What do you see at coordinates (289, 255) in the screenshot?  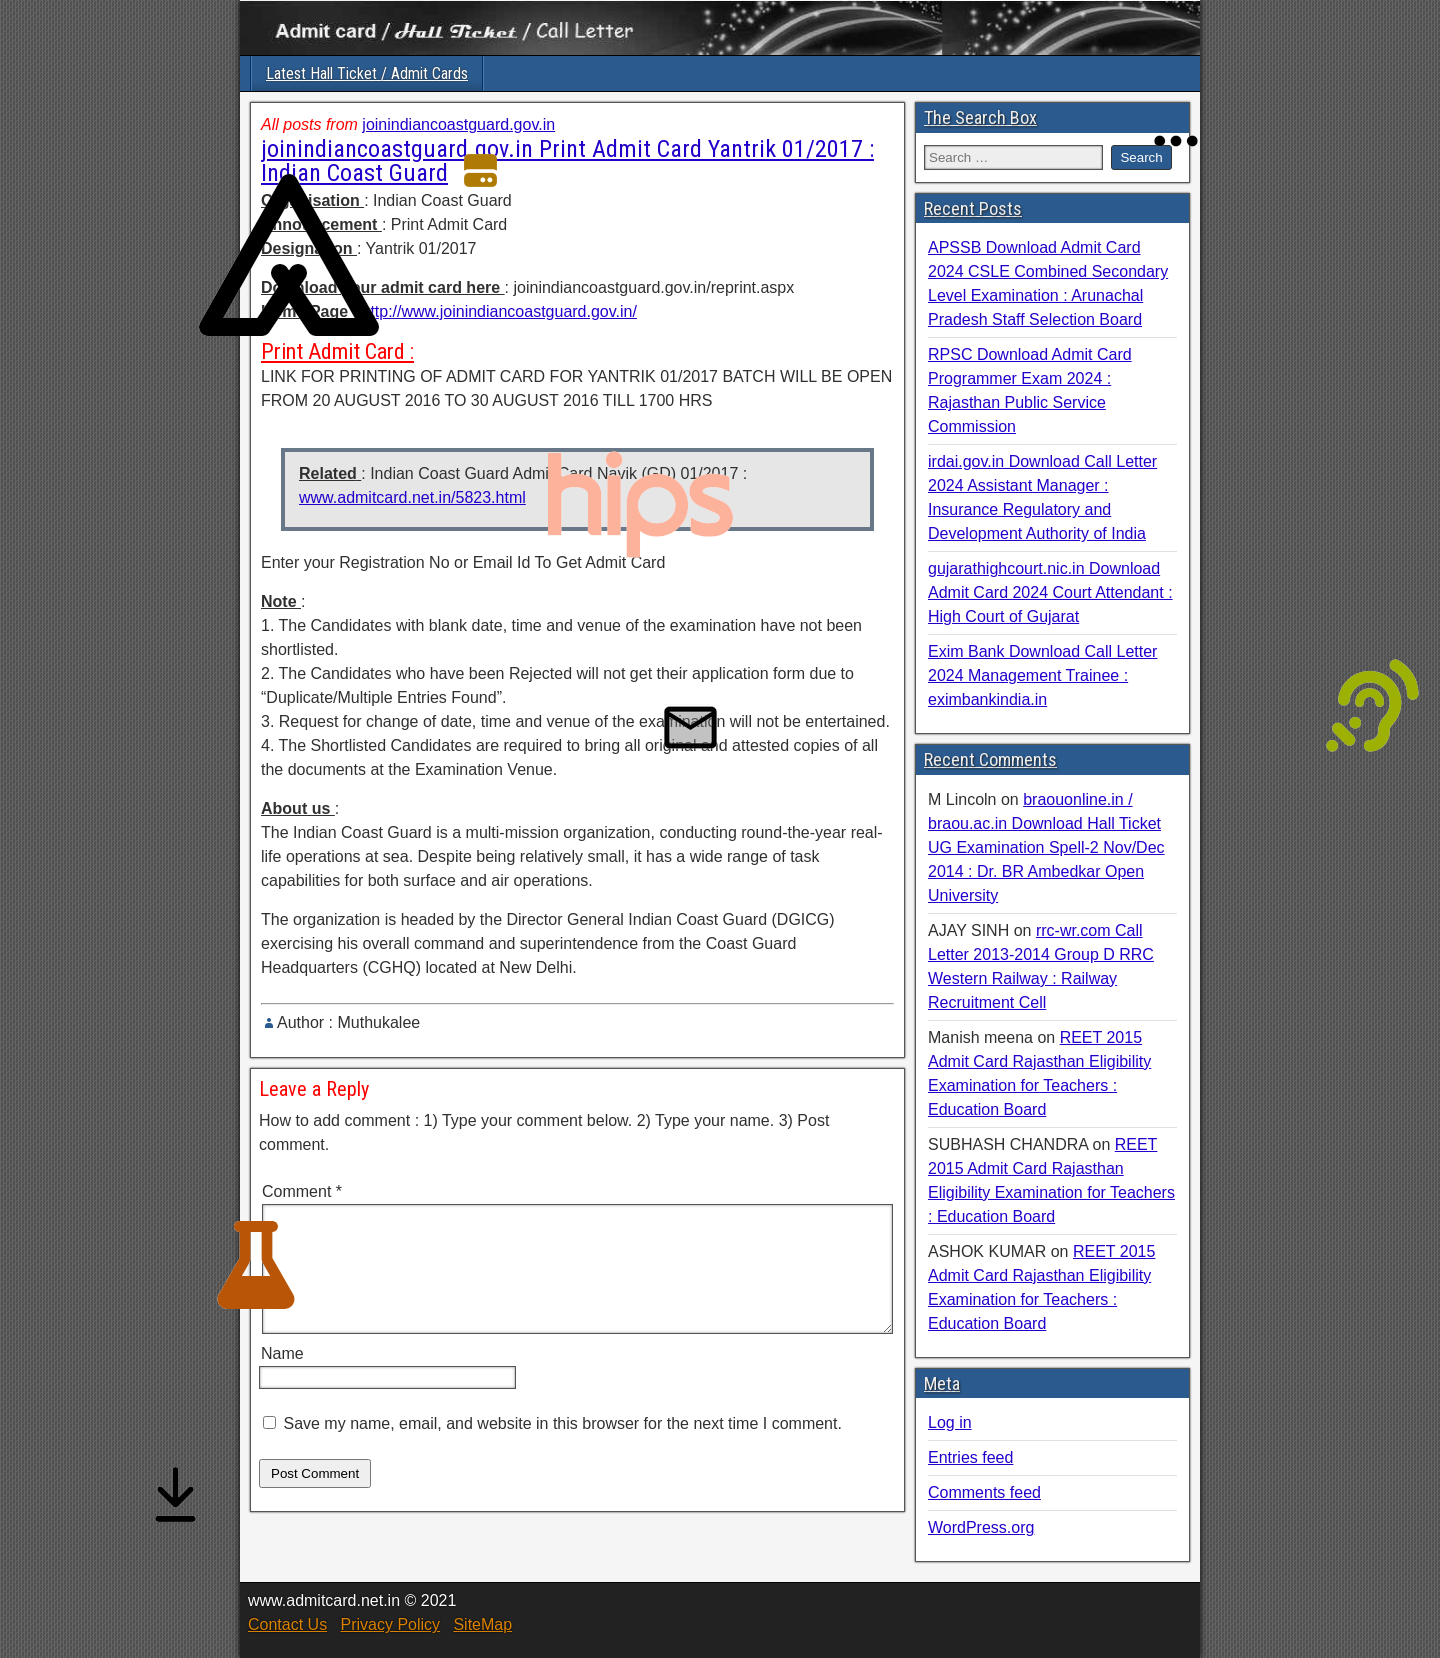 I see `view camping or outdoor accommodation options` at bounding box center [289, 255].